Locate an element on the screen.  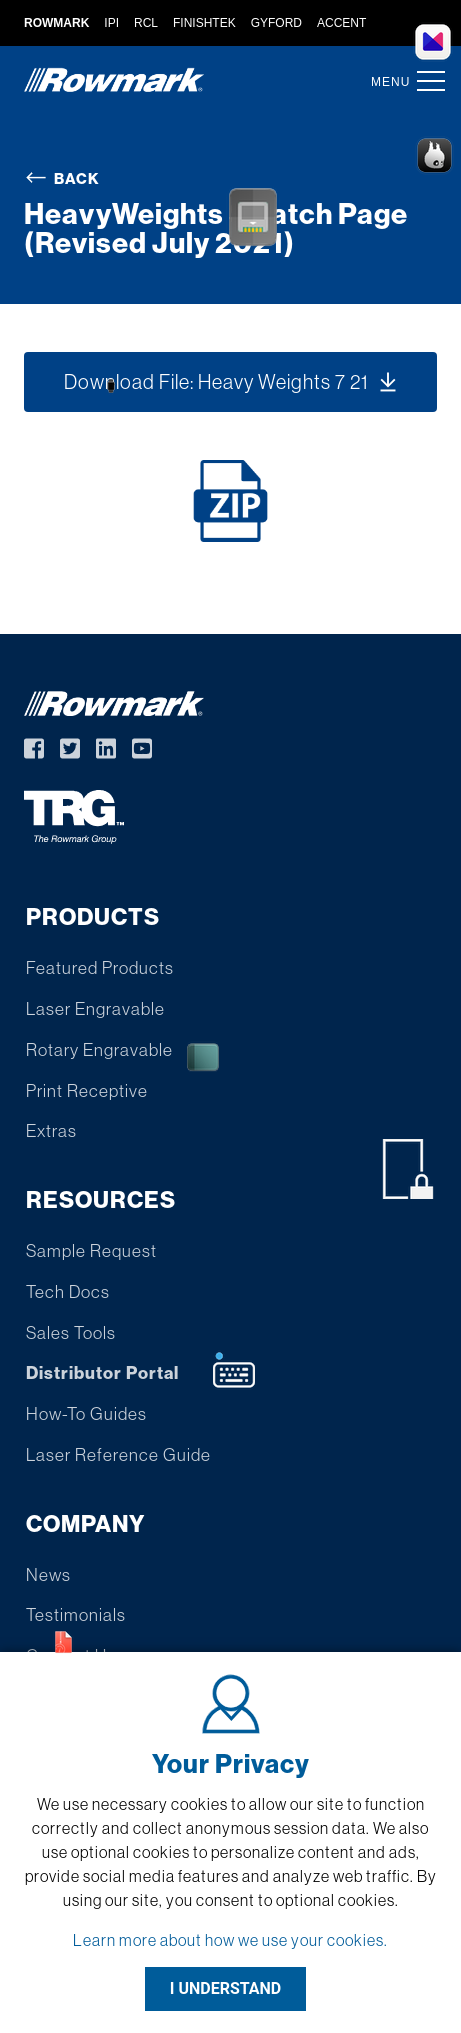
an rpm package file for linux software installation is located at coordinates (63, 1642).